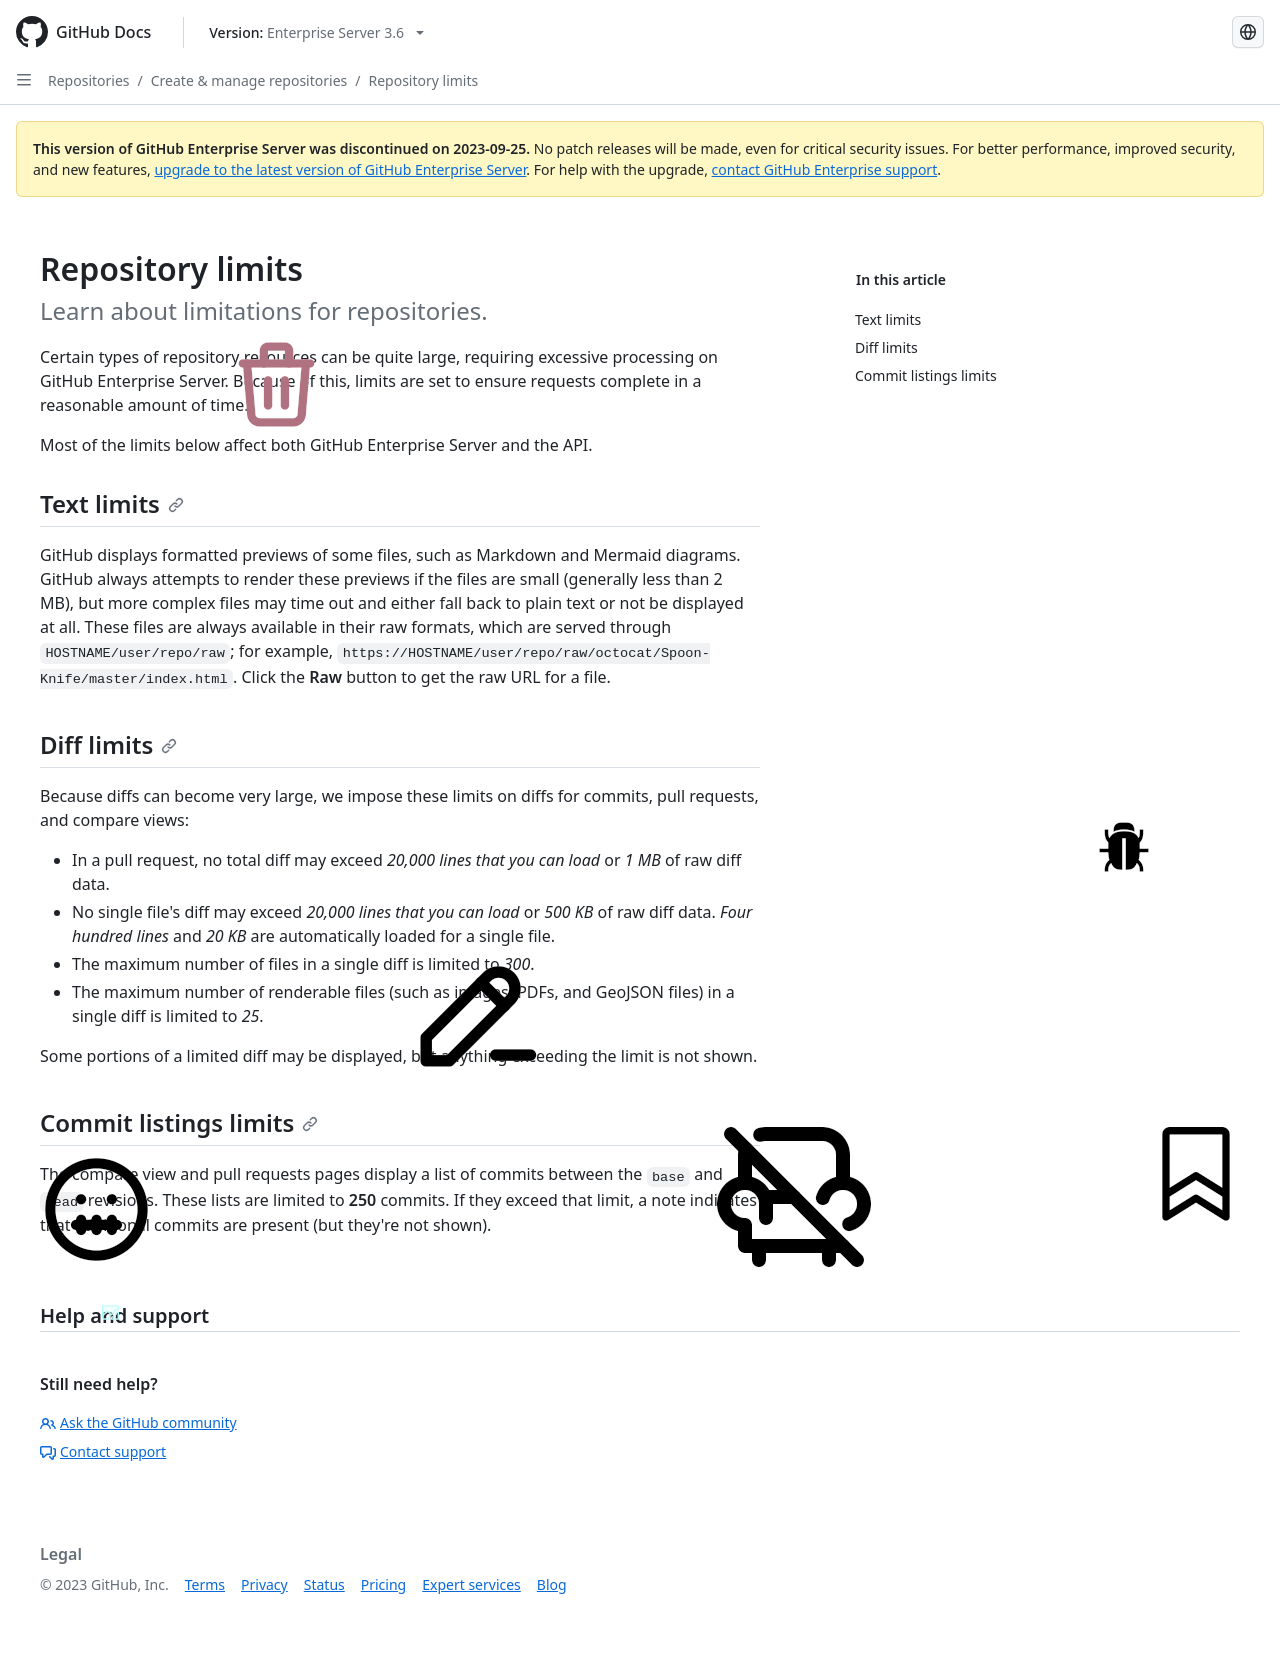 This screenshot has height=1659, width=1280. What do you see at coordinates (1124, 847) in the screenshot?
I see `report a bug or issue` at bounding box center [1124, 847].